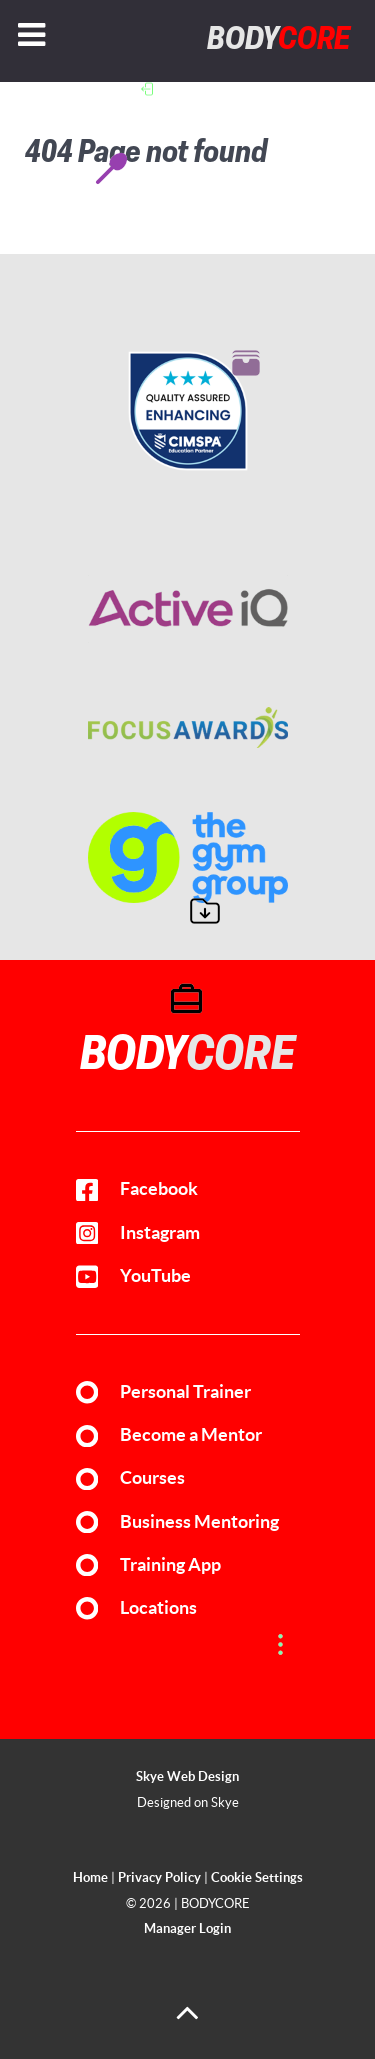 This screenshot has height=2059, width=375. Describe the element at coordinates (148, 89) in the screenshot. I see `log out of your account` at that location.